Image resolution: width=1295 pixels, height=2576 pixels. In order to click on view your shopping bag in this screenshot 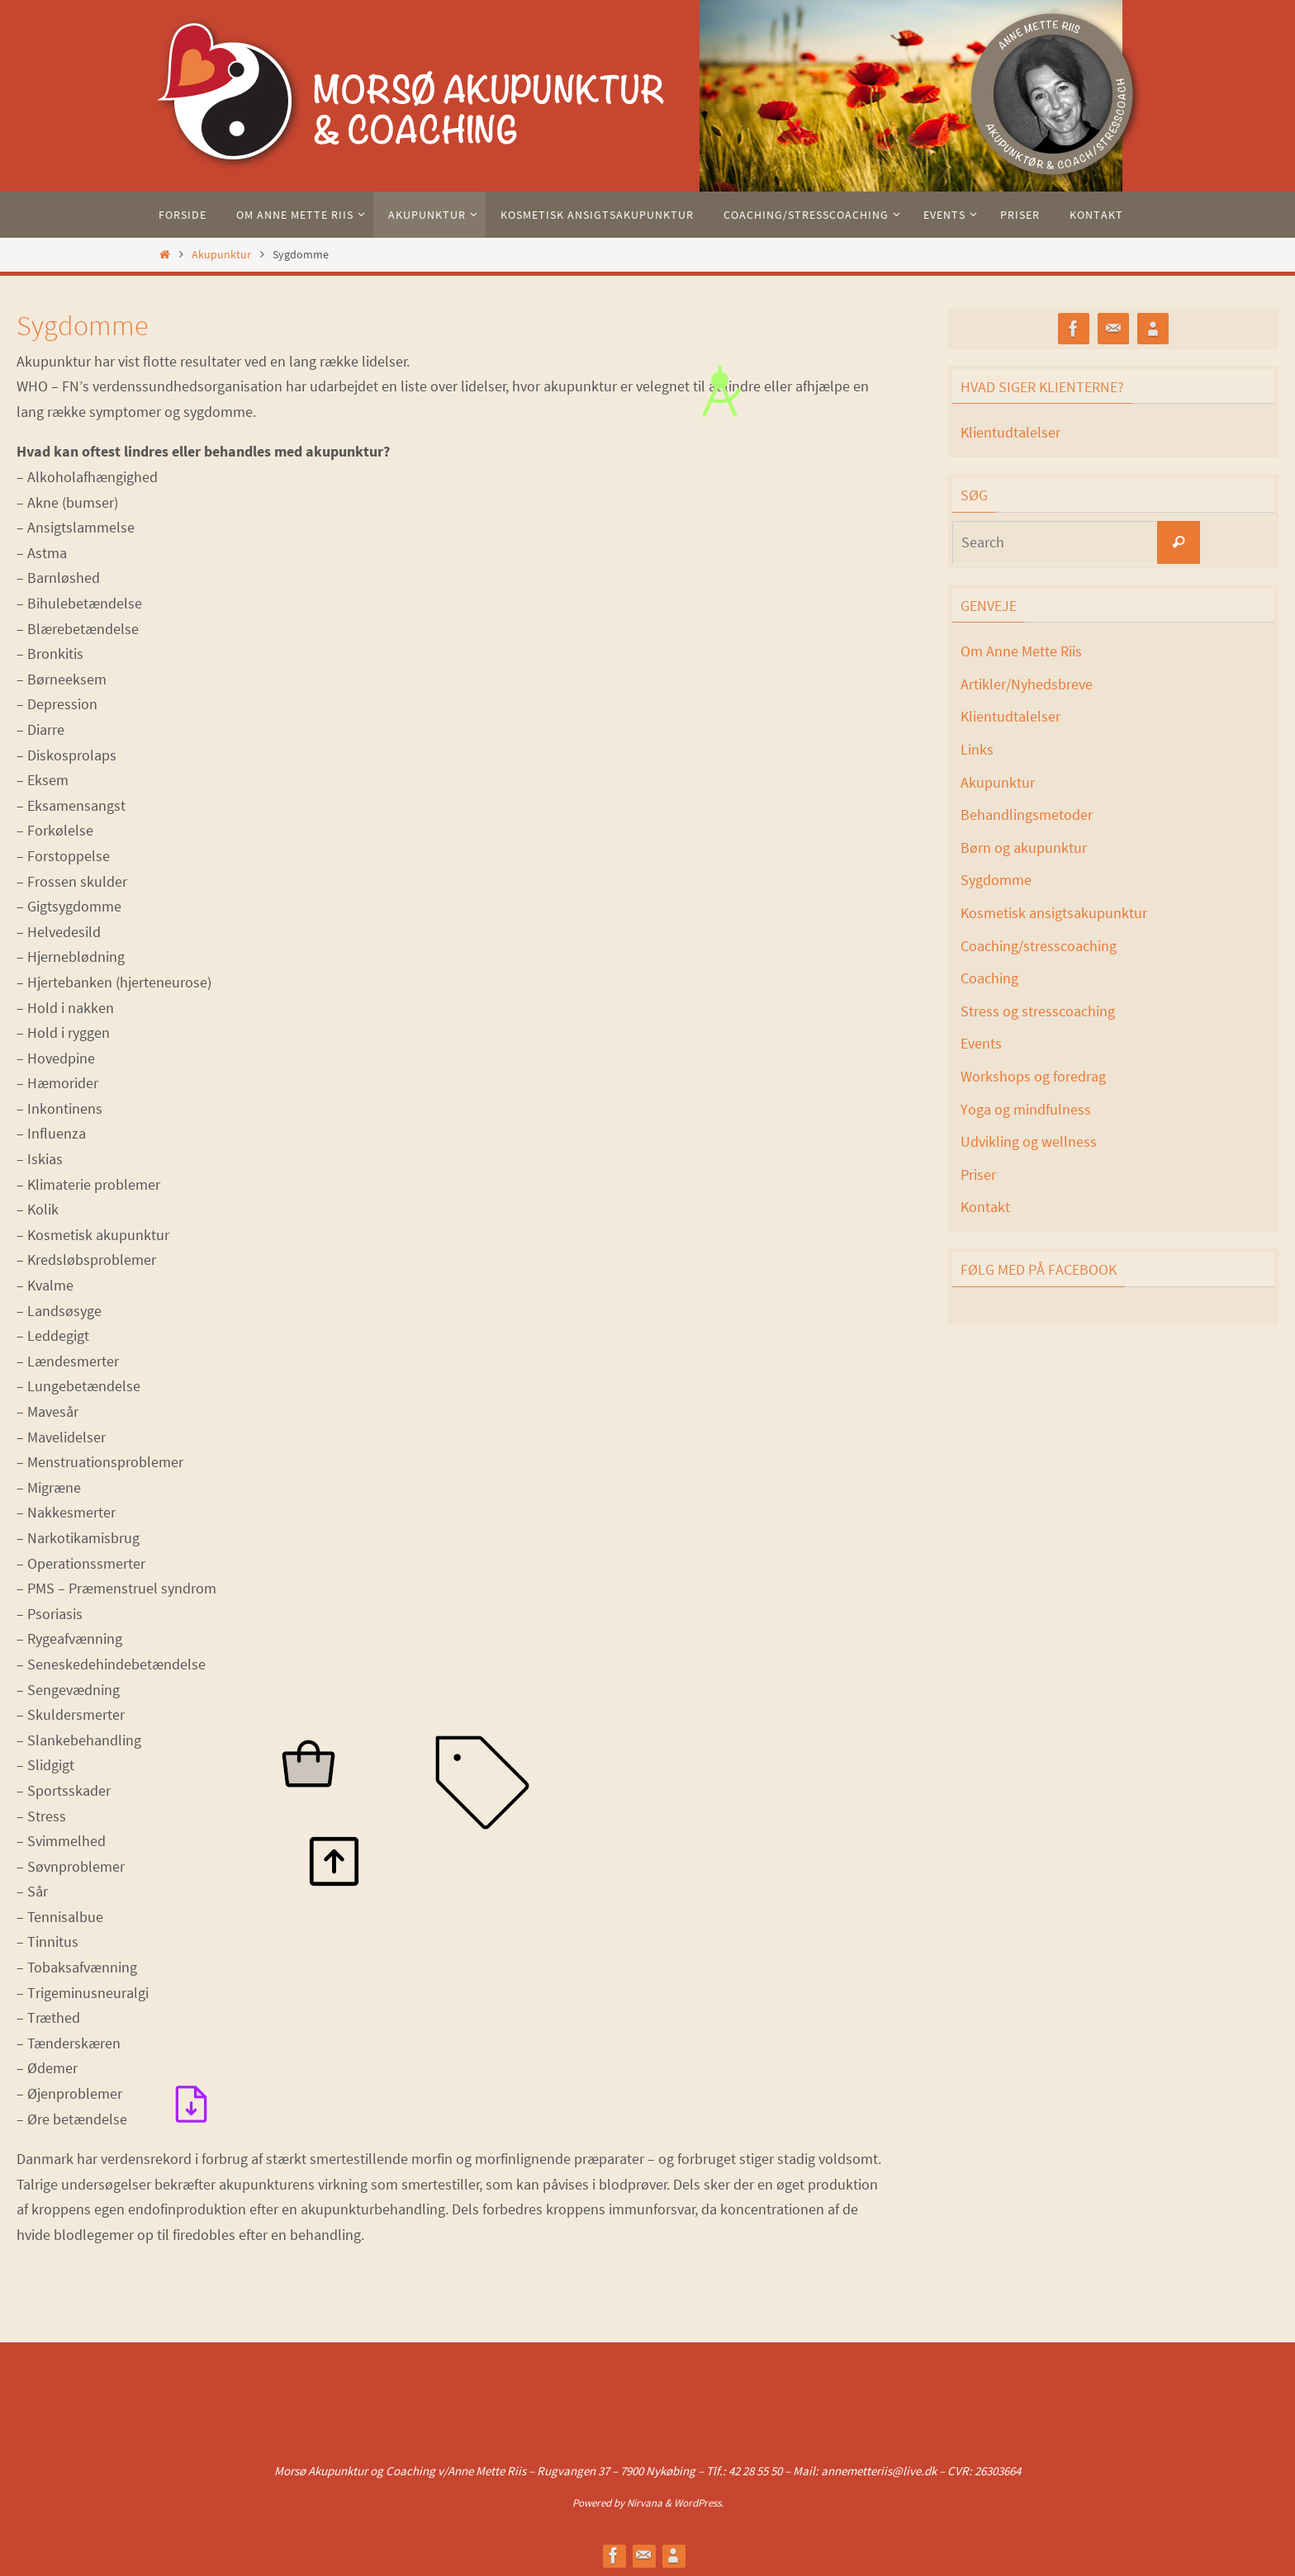, I will do `click(308, 1766)`.